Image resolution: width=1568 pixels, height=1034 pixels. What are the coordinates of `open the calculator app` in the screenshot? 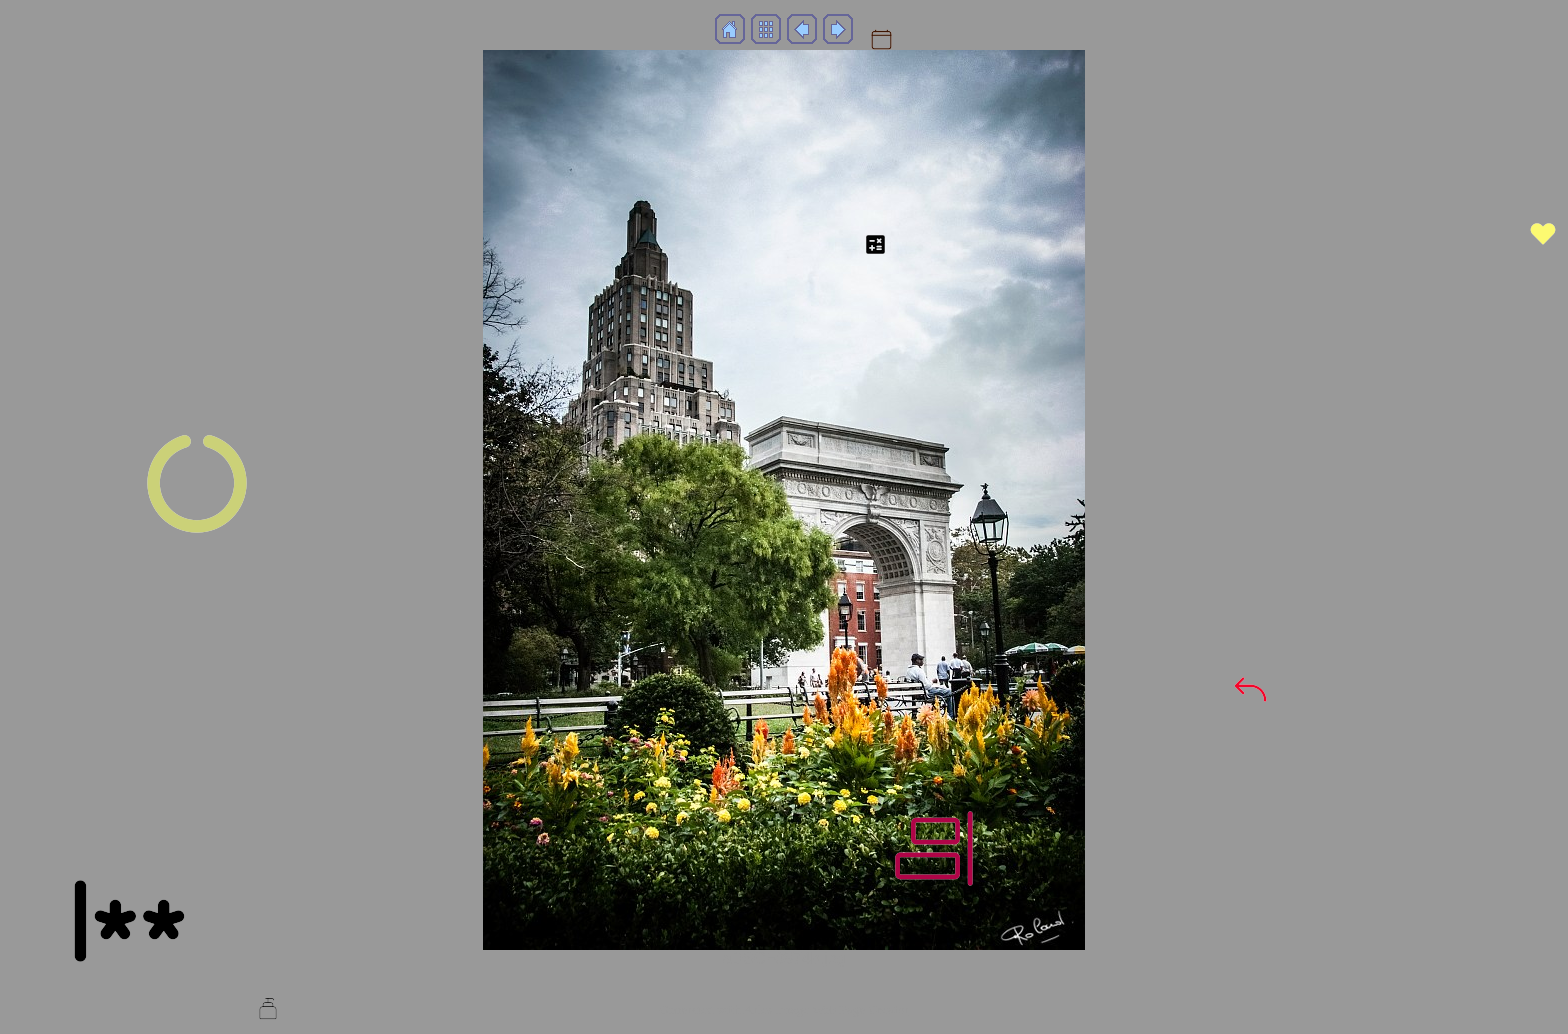 It's located at (875, 244).